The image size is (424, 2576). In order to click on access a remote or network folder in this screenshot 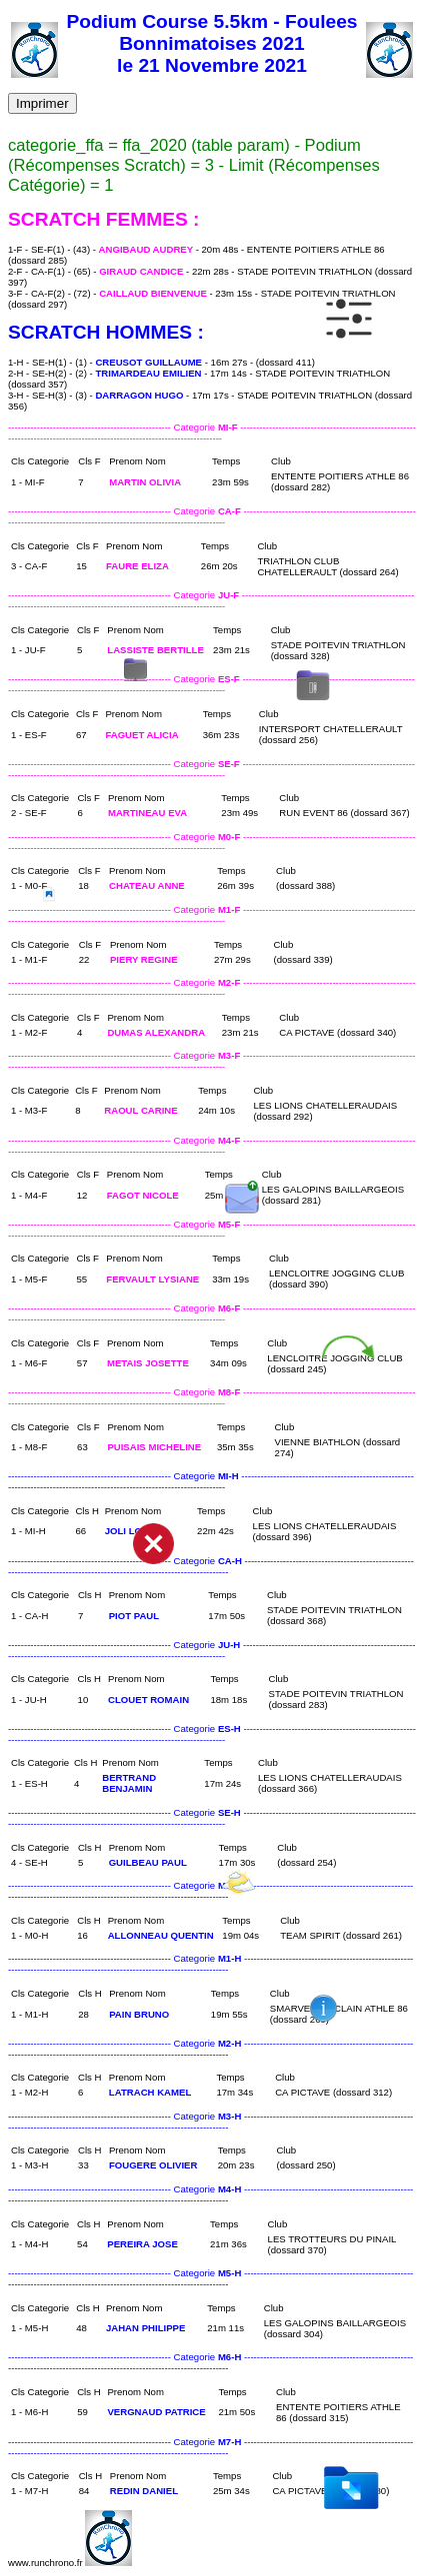, I will do `click(135, 669)`.